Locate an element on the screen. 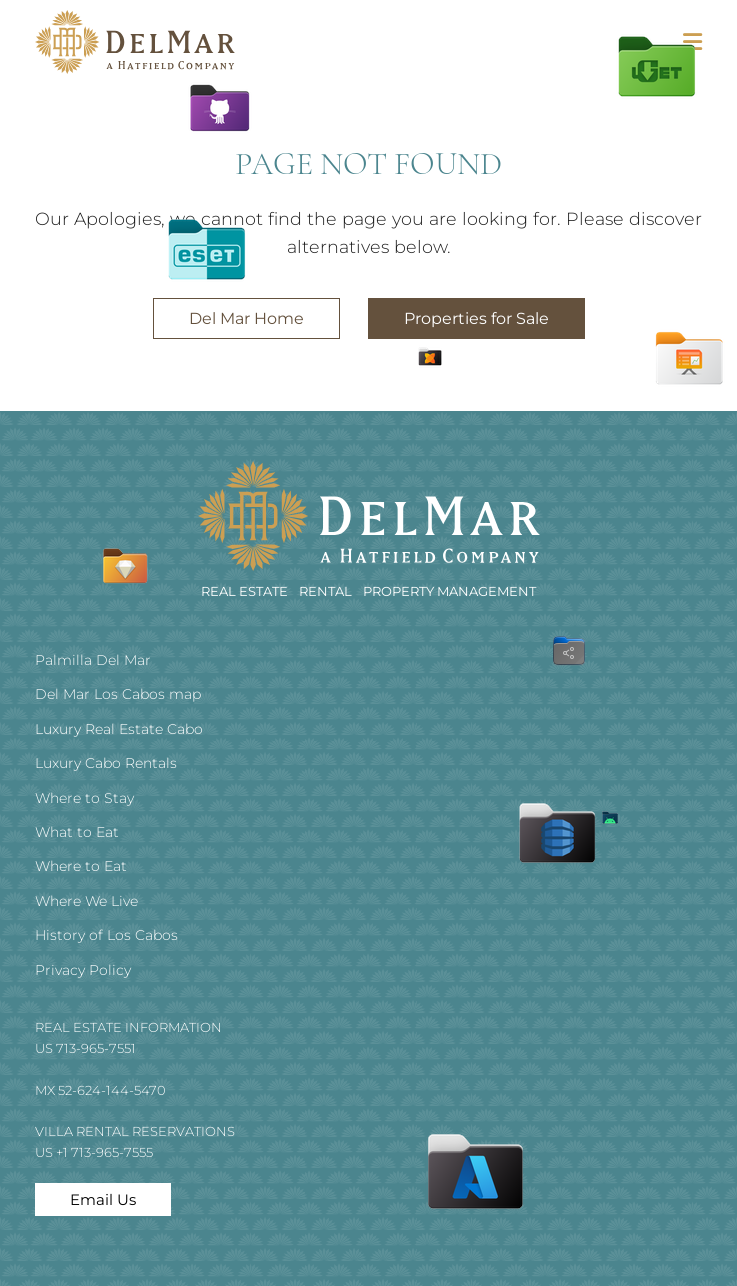 The height and width of the screenshot is (1286, 737). open your public shared folder is located at coordinates (569, 650).